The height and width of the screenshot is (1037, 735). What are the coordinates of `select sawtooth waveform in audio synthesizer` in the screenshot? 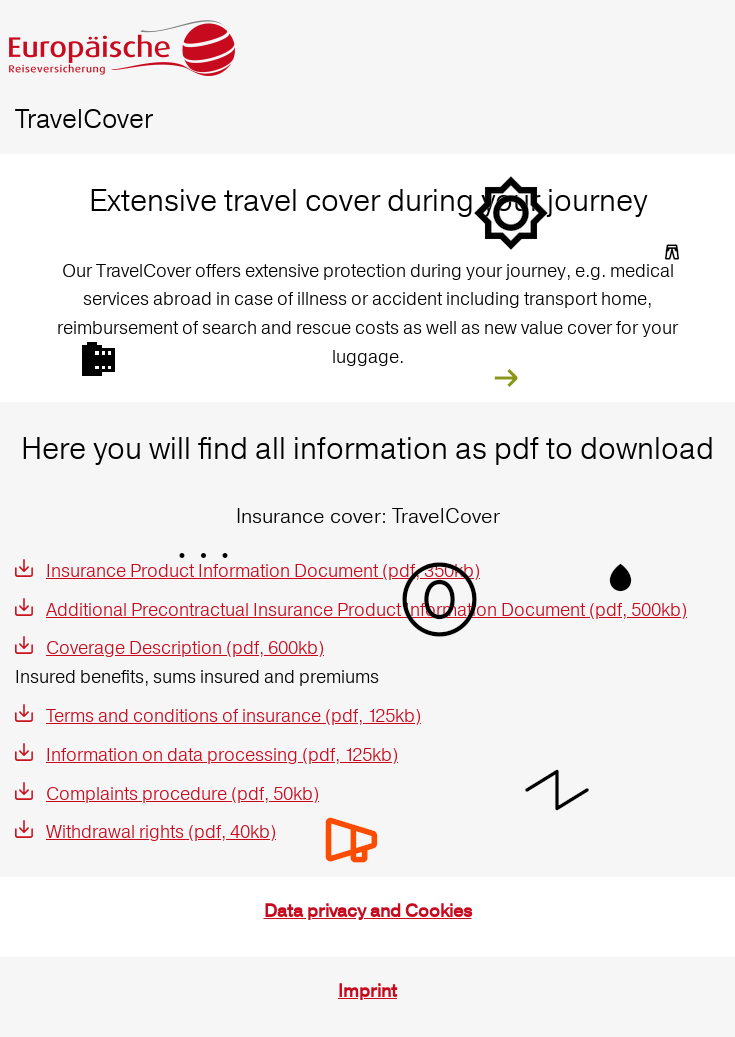 It's located at (557, 790).